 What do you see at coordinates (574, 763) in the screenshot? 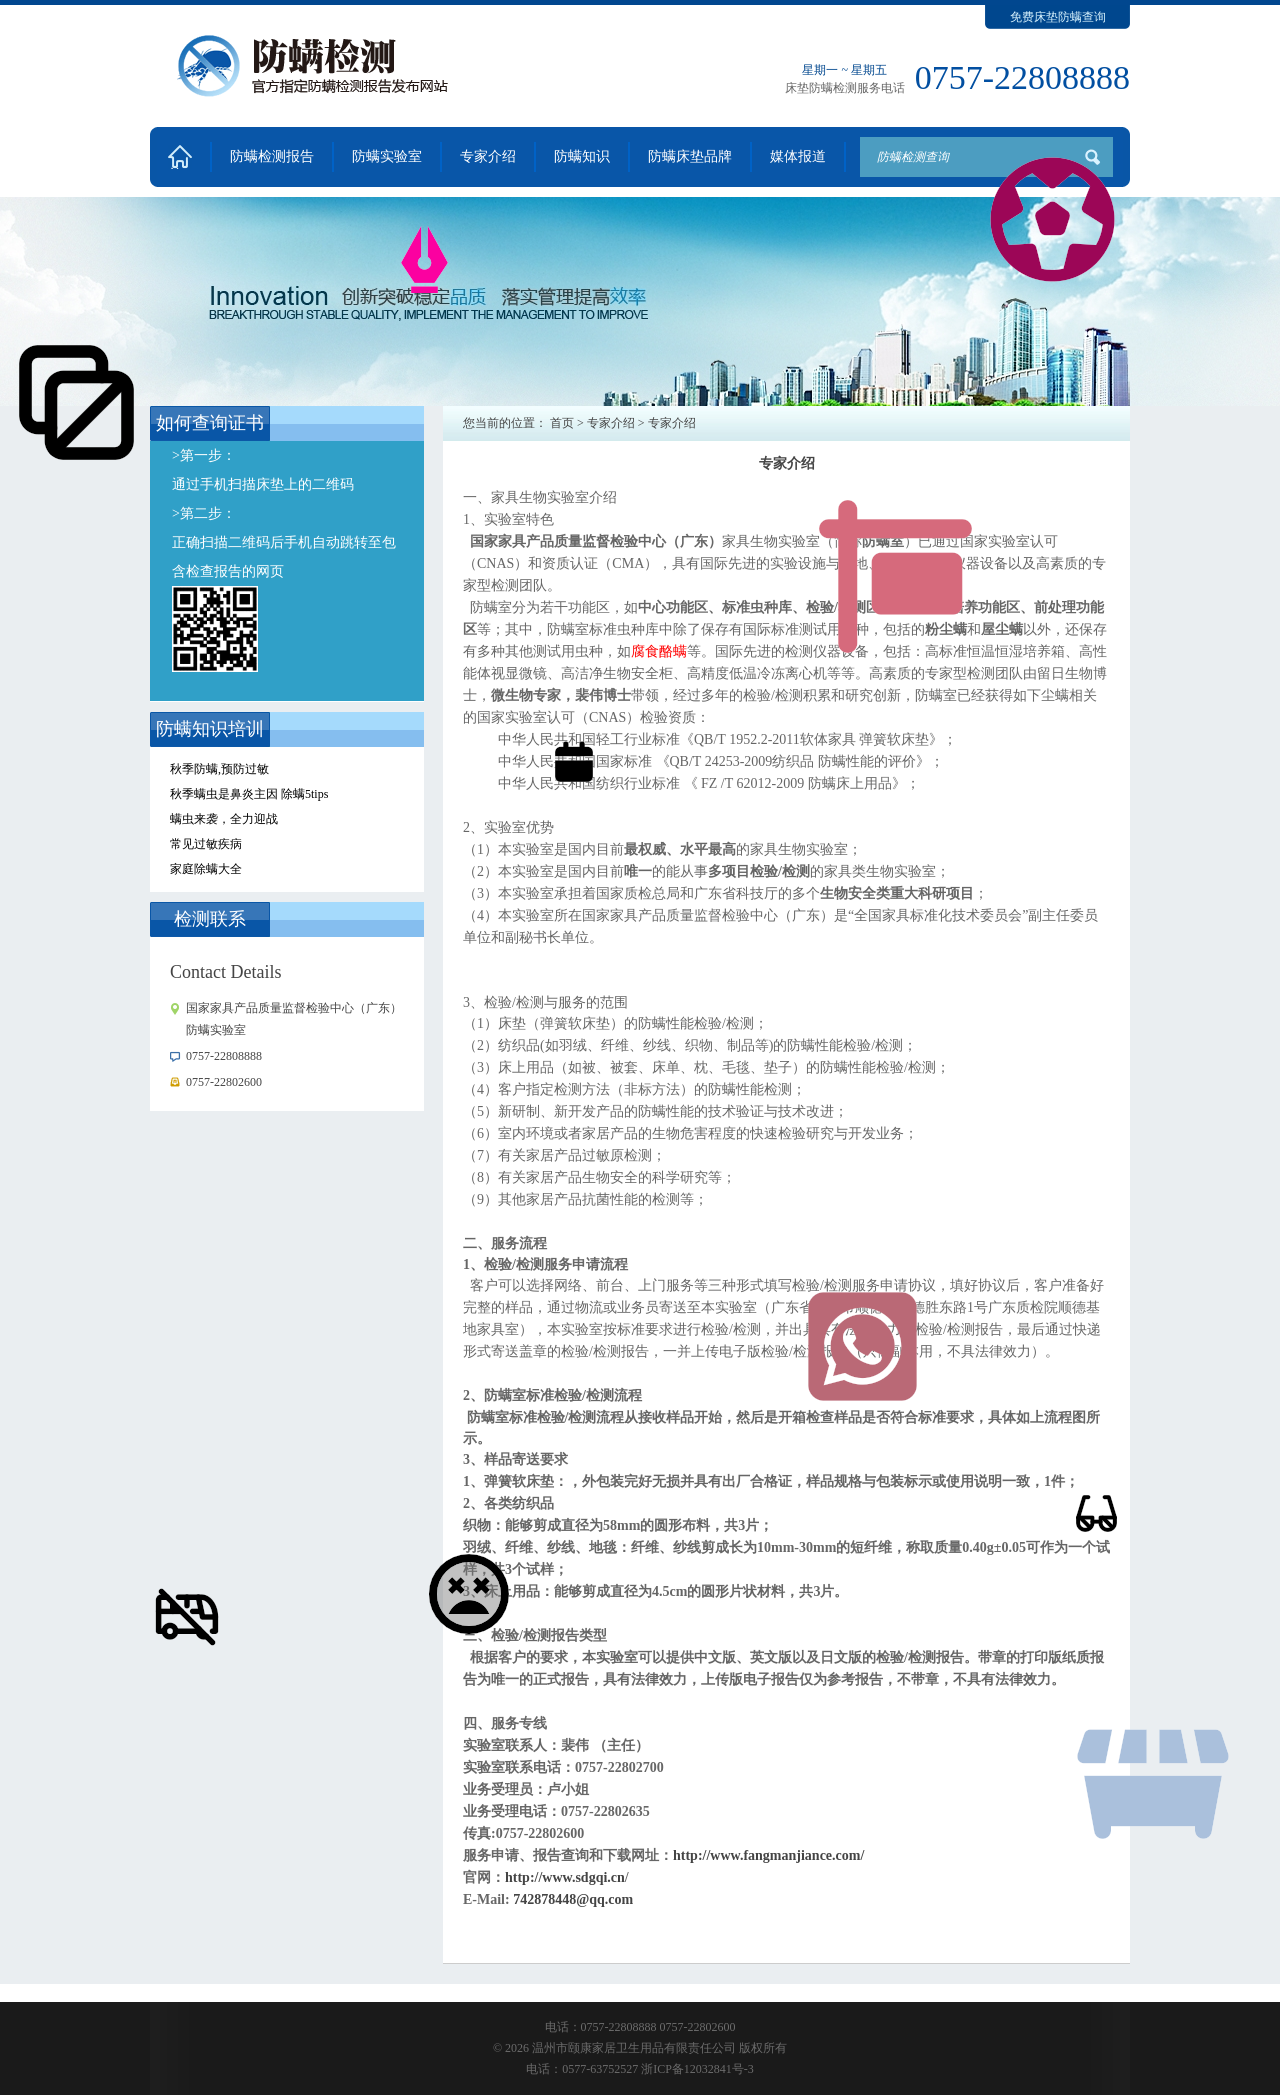
I see `view calendar or scheduled events` at bounding box center [574, 763].